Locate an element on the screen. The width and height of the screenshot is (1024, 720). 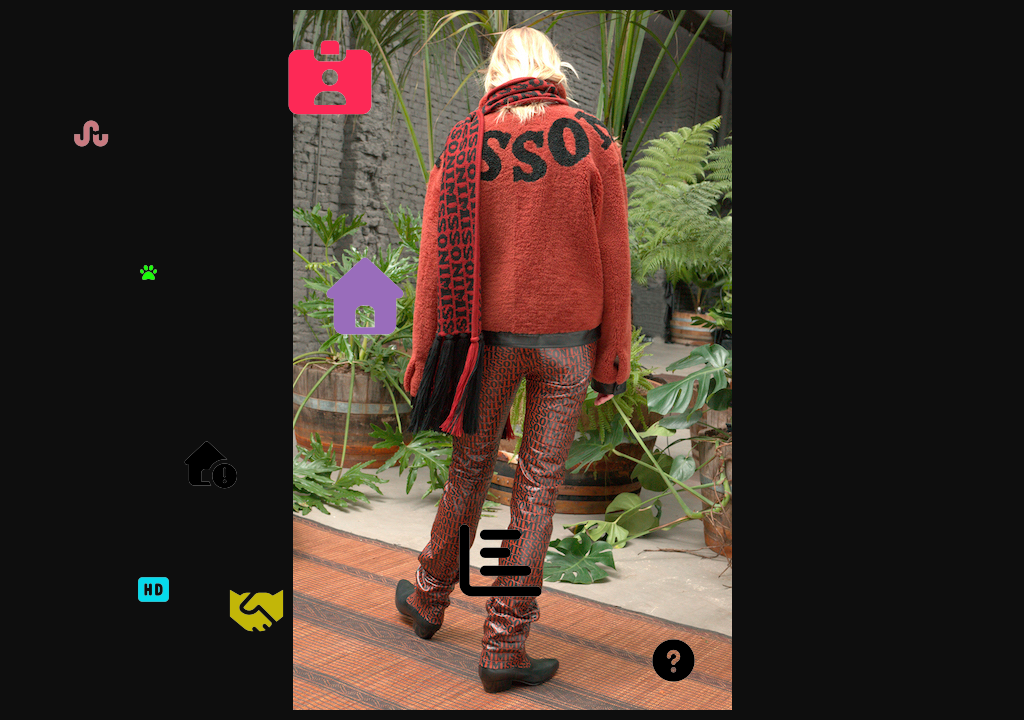
navigate to home screen is located at coordinates (365, 296).